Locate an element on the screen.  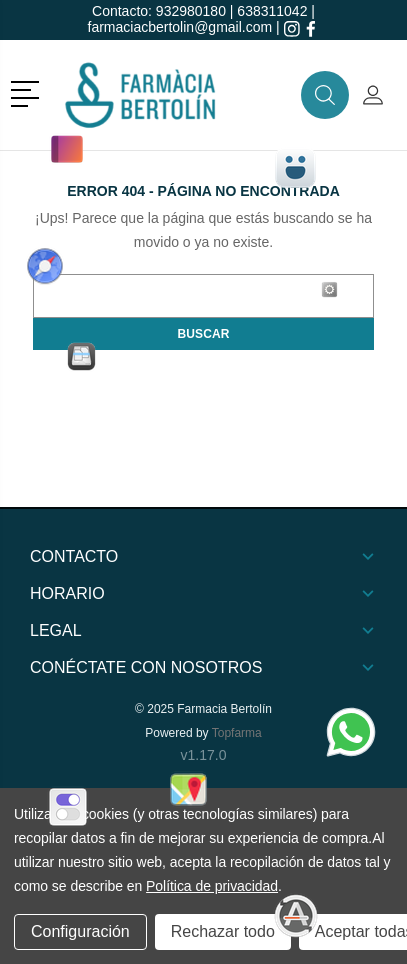
shared library file type indicator is located at coordinates (329, 289).